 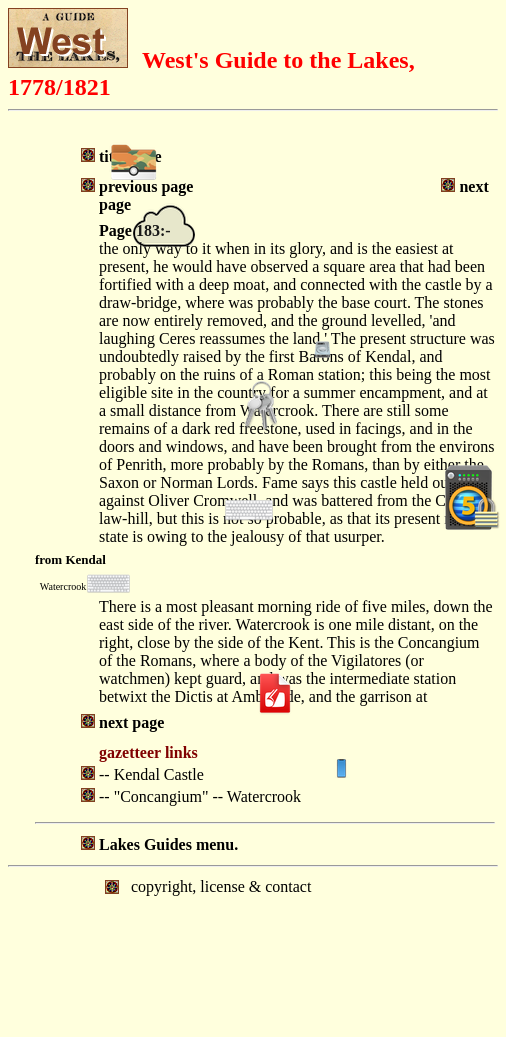 What do you see at coordinates (322, 349) in the screenshot?
I see `access local hard drive storage` at bounding box center [322, 349].